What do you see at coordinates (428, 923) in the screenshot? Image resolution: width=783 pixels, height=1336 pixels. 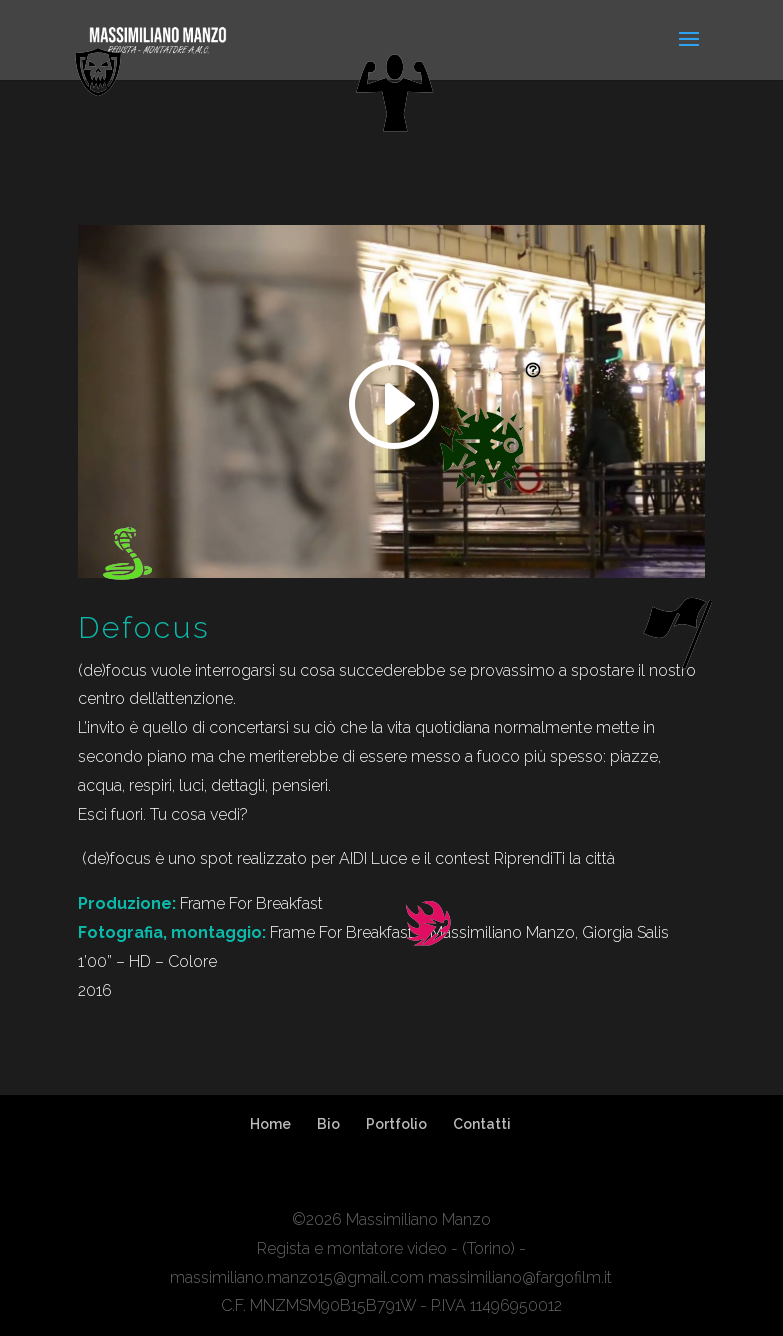 I see `activate speed boost or sprint ability` at bounding box center [428, 923].